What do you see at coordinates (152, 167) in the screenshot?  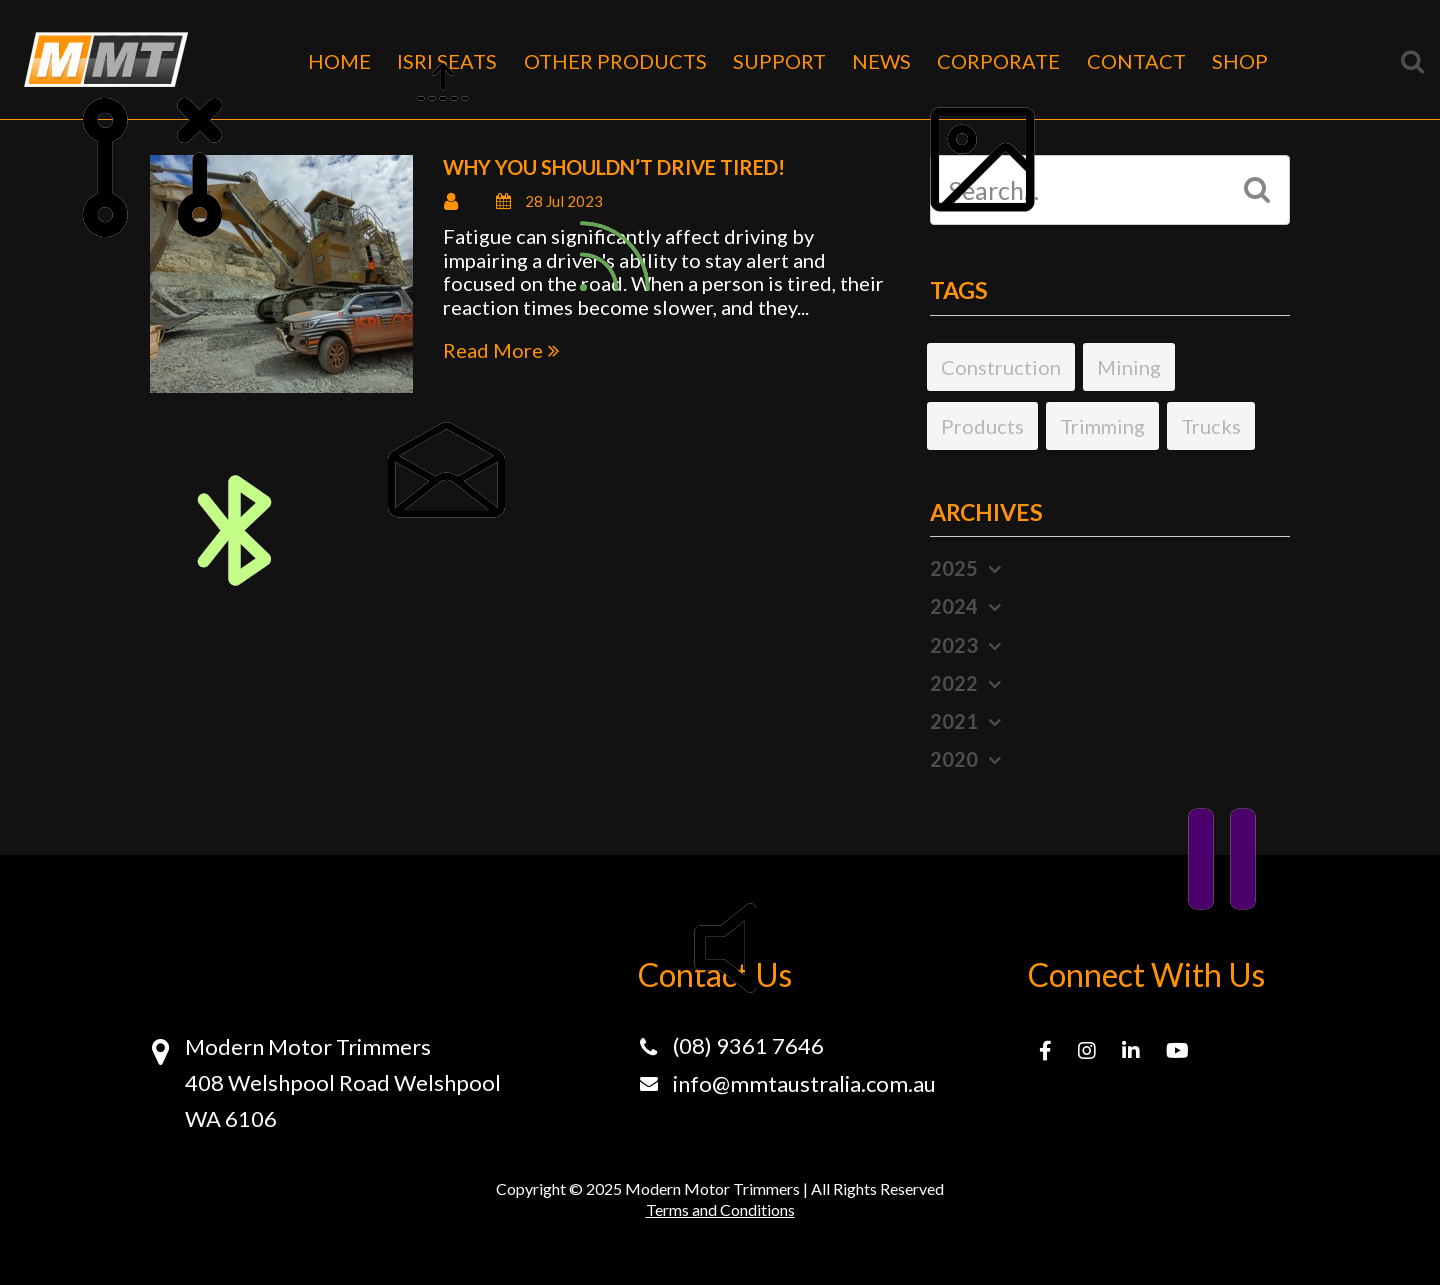 I see `indicates a closed or rejected pull request` at bounding box center [152, 167].